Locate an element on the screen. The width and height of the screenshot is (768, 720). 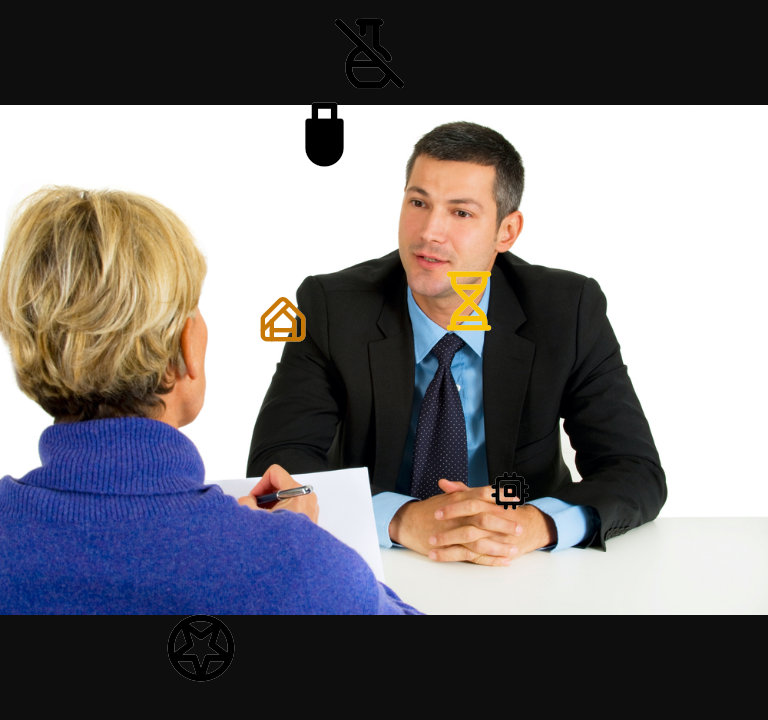
connect a USB device is located at coordinates (324, 134).